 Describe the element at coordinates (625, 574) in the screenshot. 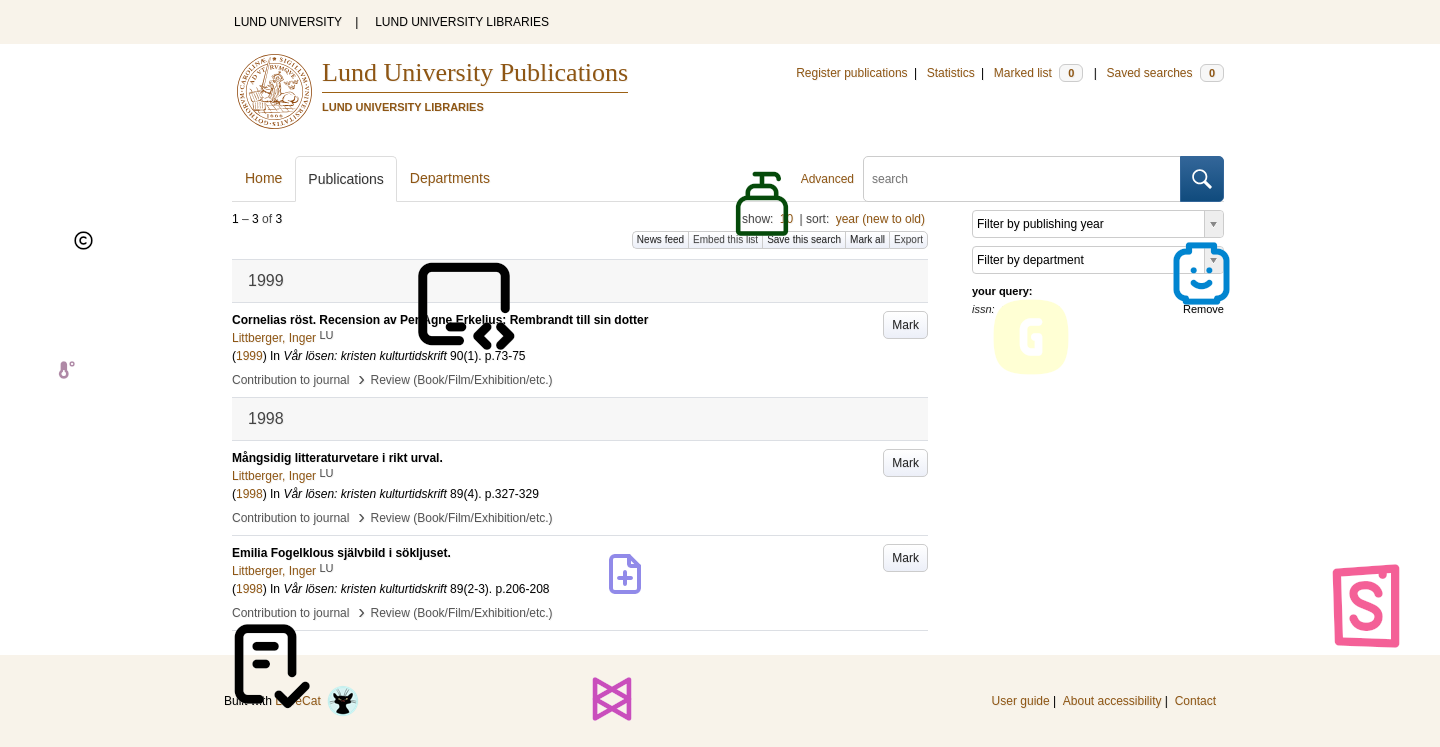

I see `create a new file` at that location.